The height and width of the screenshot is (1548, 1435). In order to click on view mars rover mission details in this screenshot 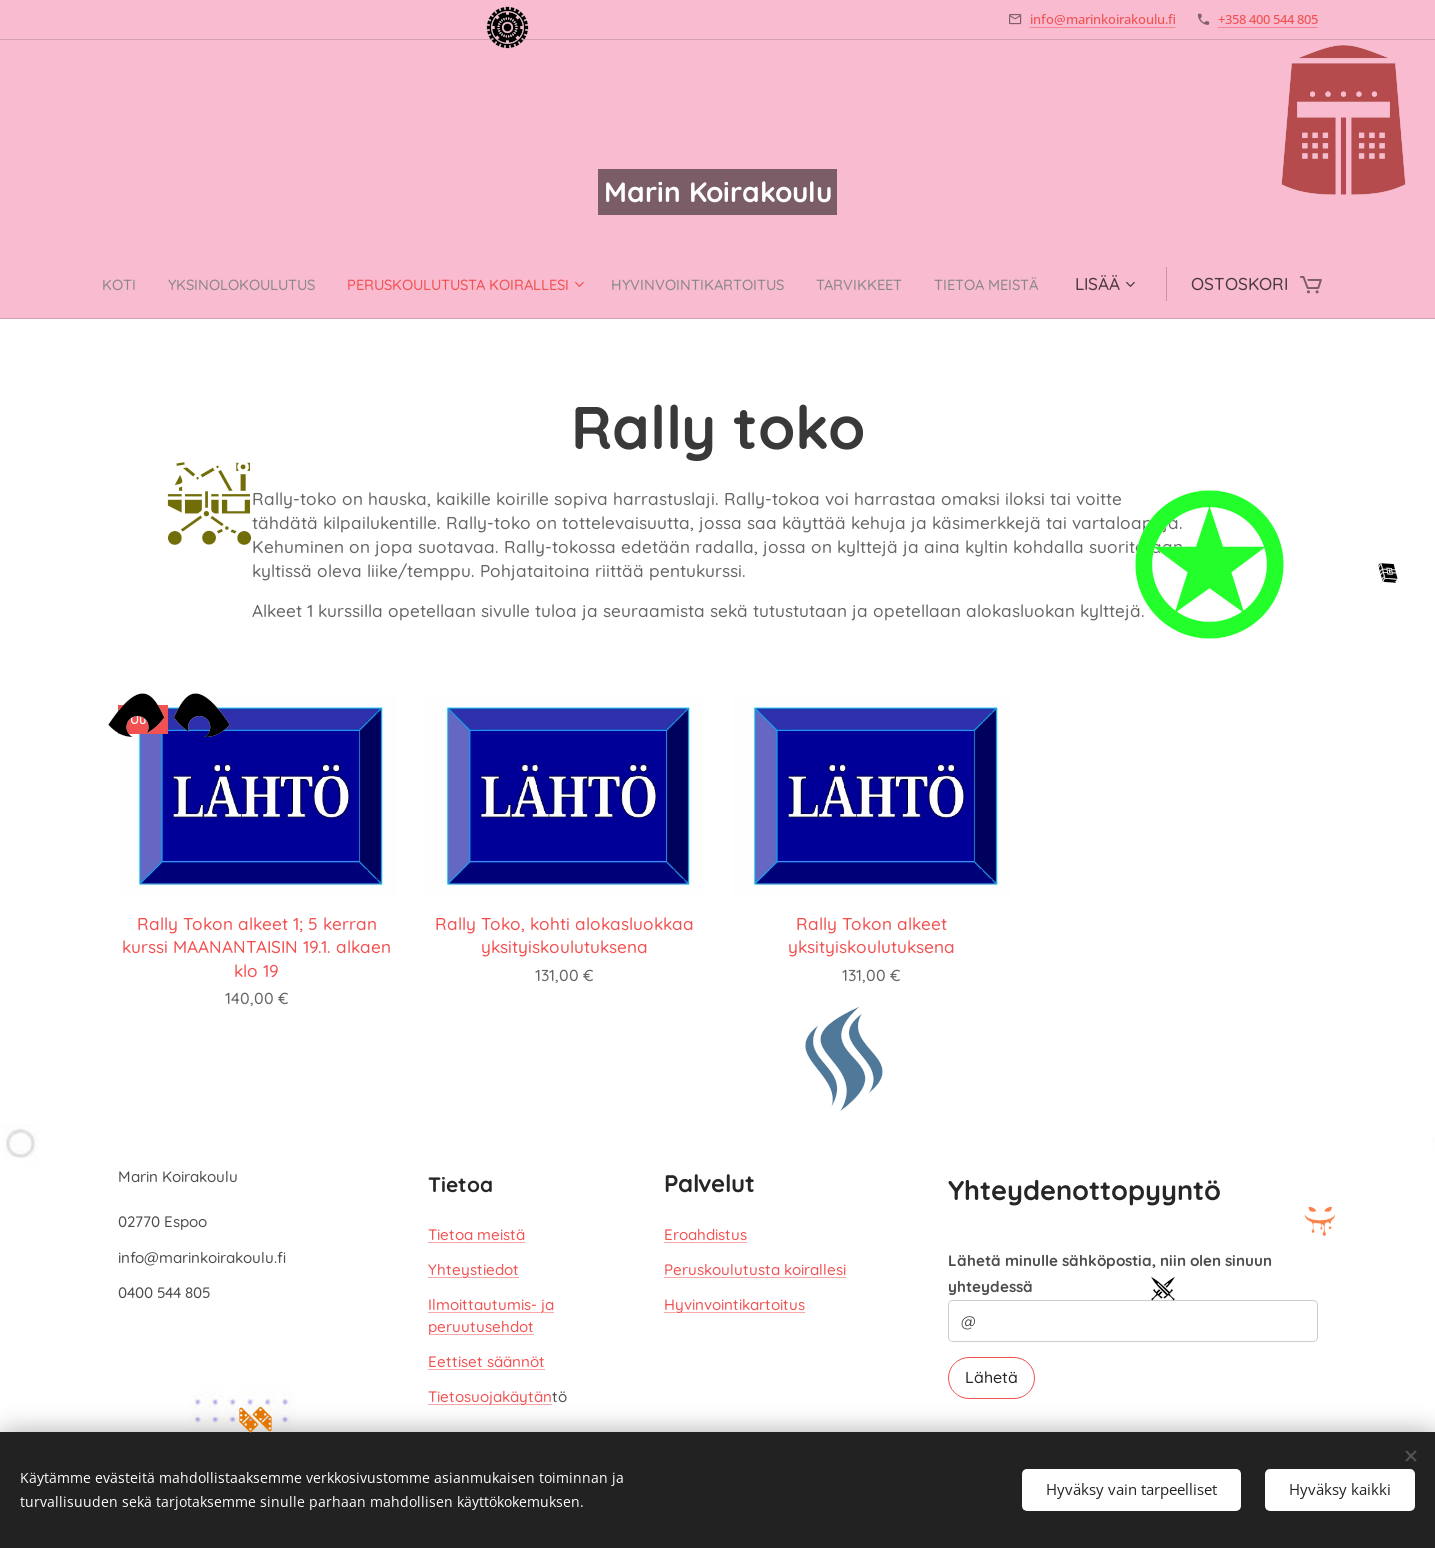, I will do `click(209, 503)`.